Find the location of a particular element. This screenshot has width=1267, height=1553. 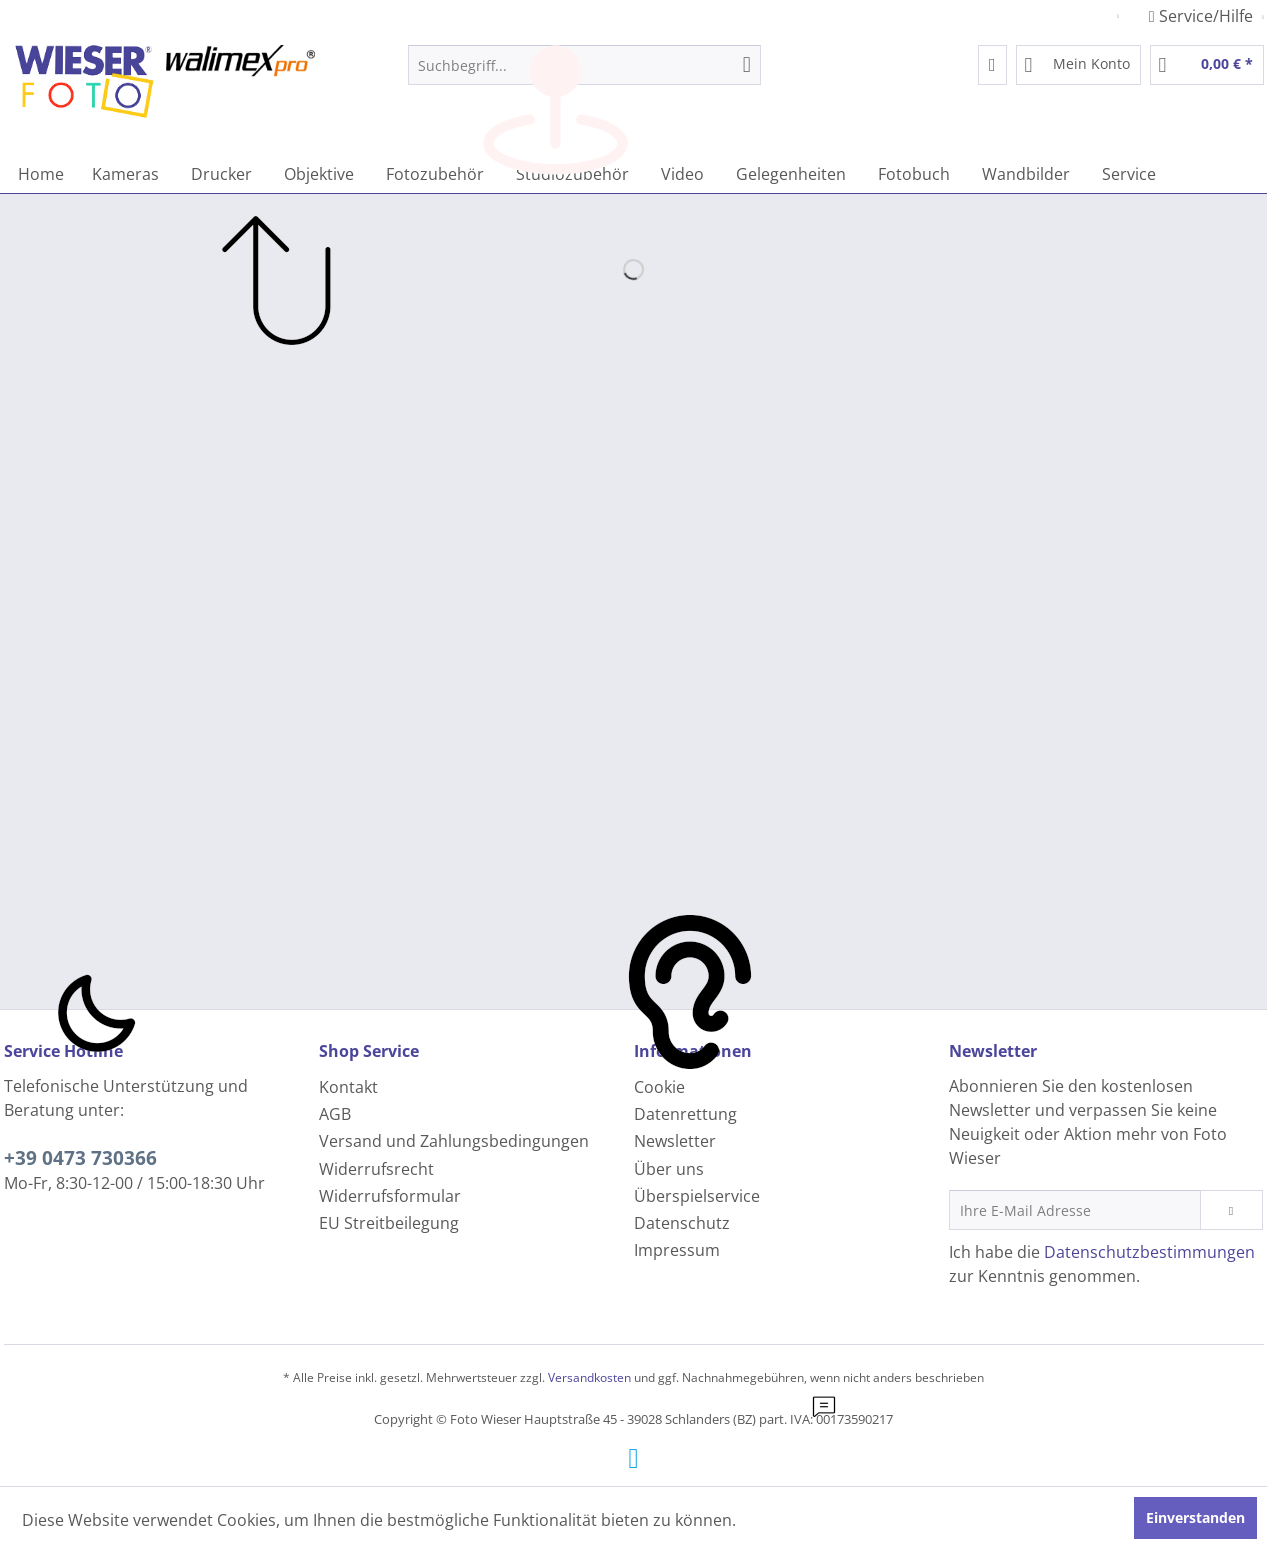

open chat or messaging is located at coordinates (824, 1405).